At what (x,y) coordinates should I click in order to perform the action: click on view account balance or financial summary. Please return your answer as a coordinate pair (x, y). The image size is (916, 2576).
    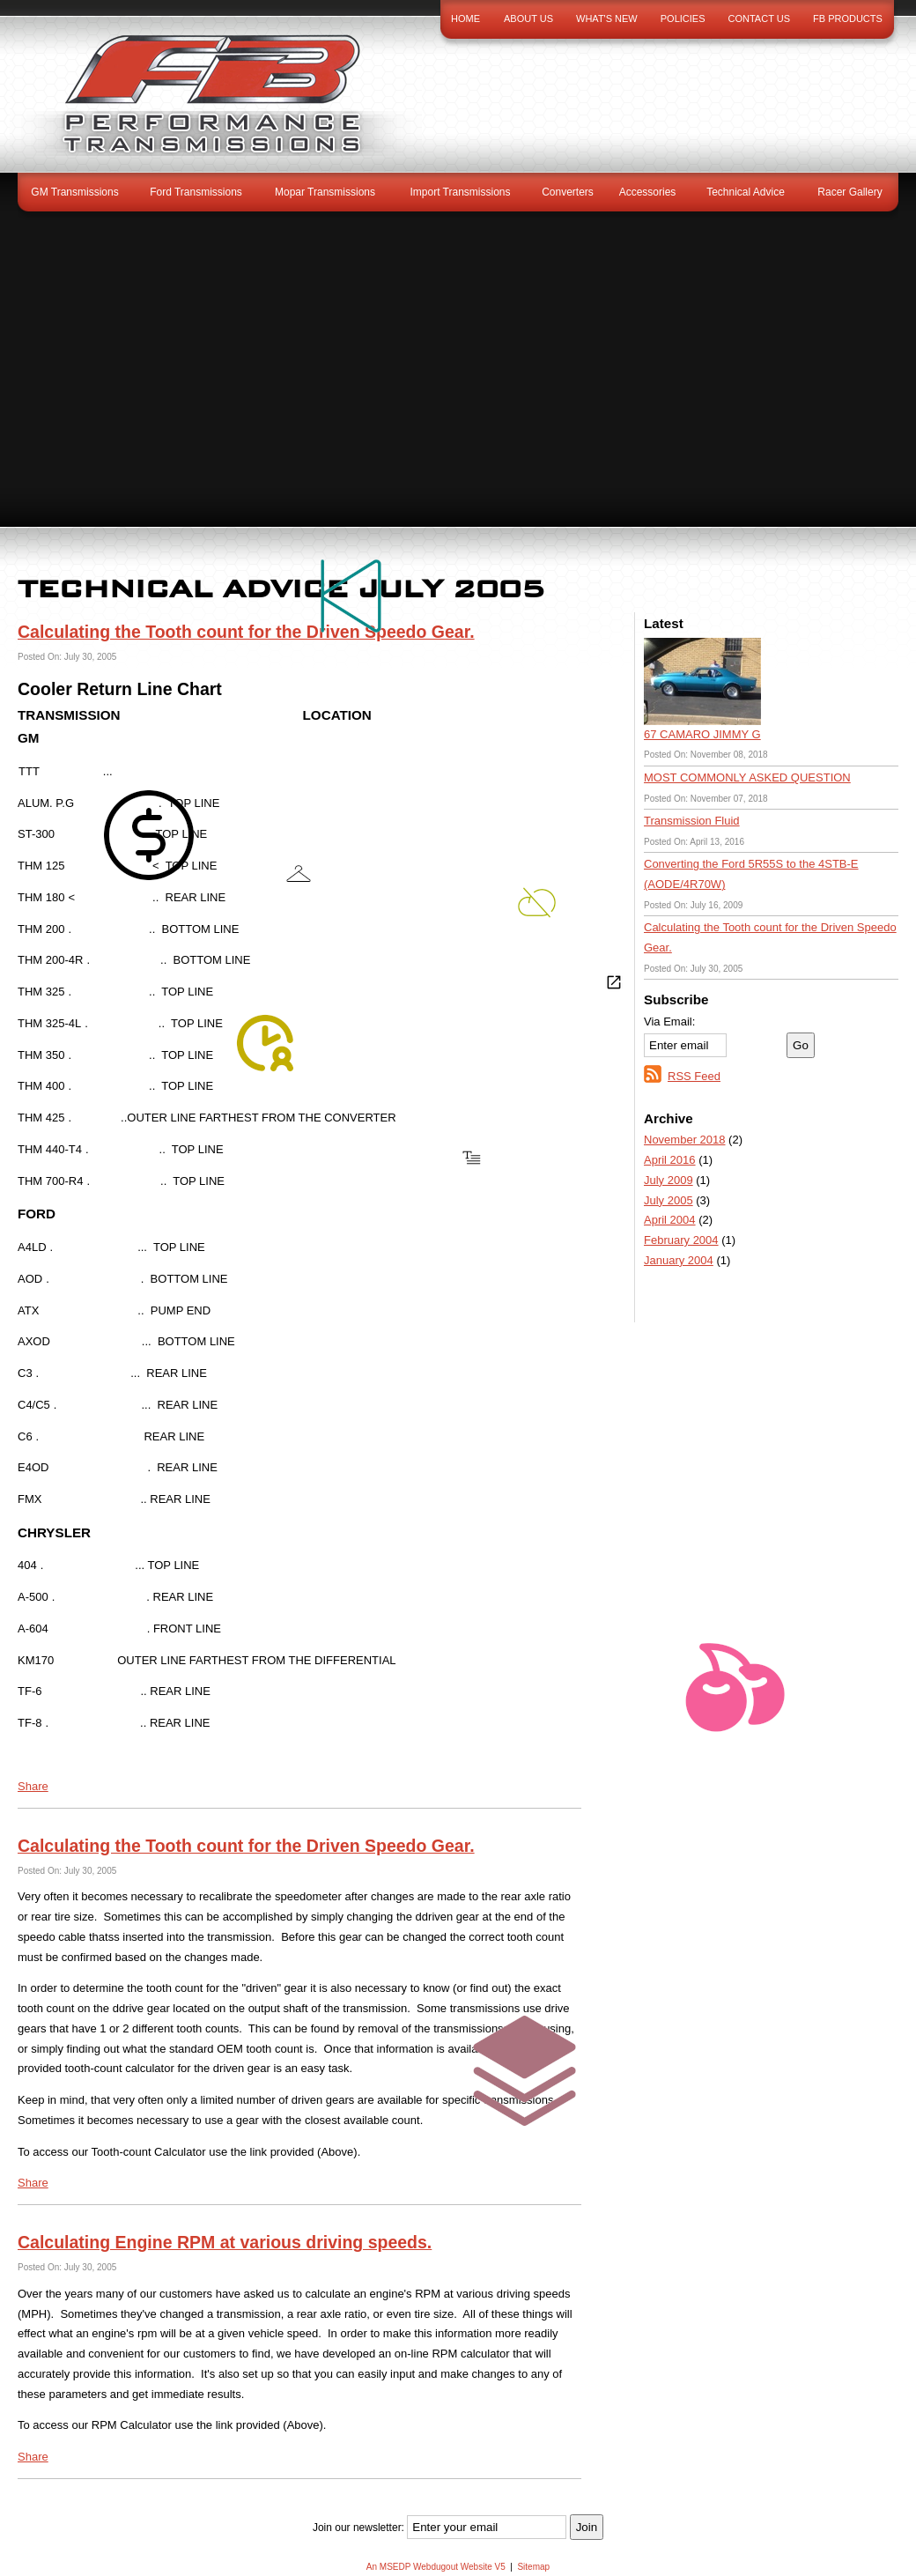
    Looking at the image, I should click on (149, 835).